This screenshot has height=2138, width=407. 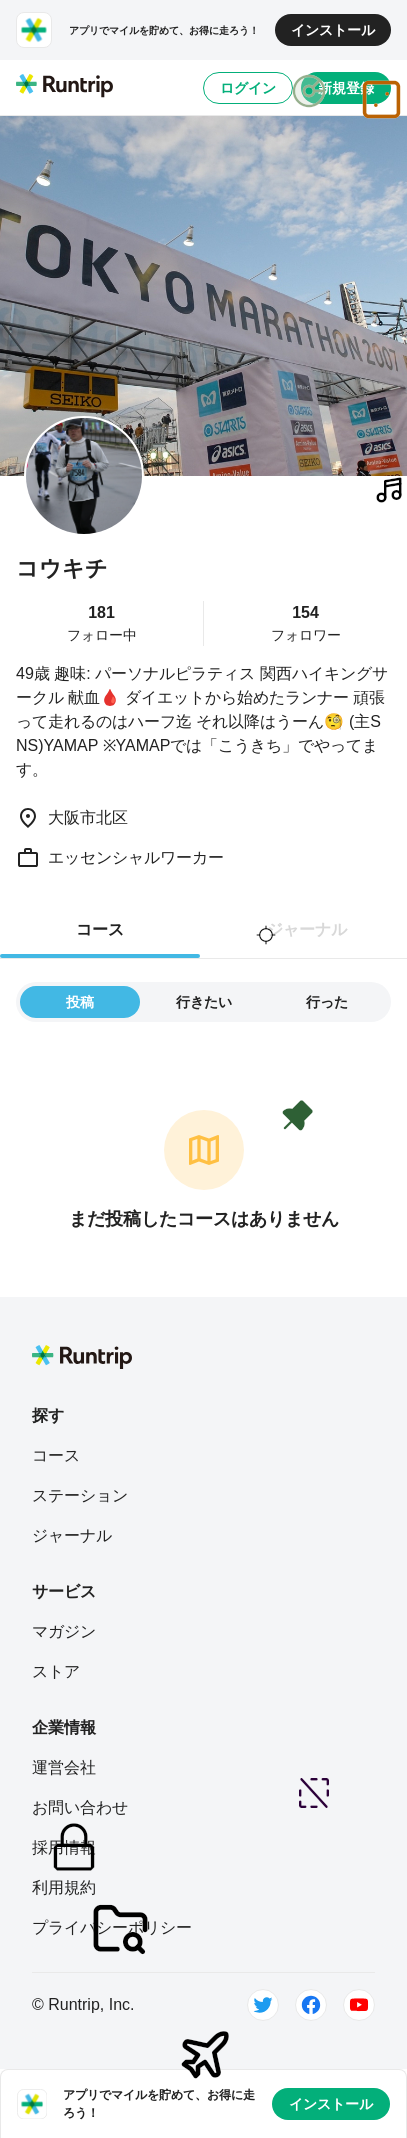 I want to click on disable selection mode, so click(x=314, y=1793).